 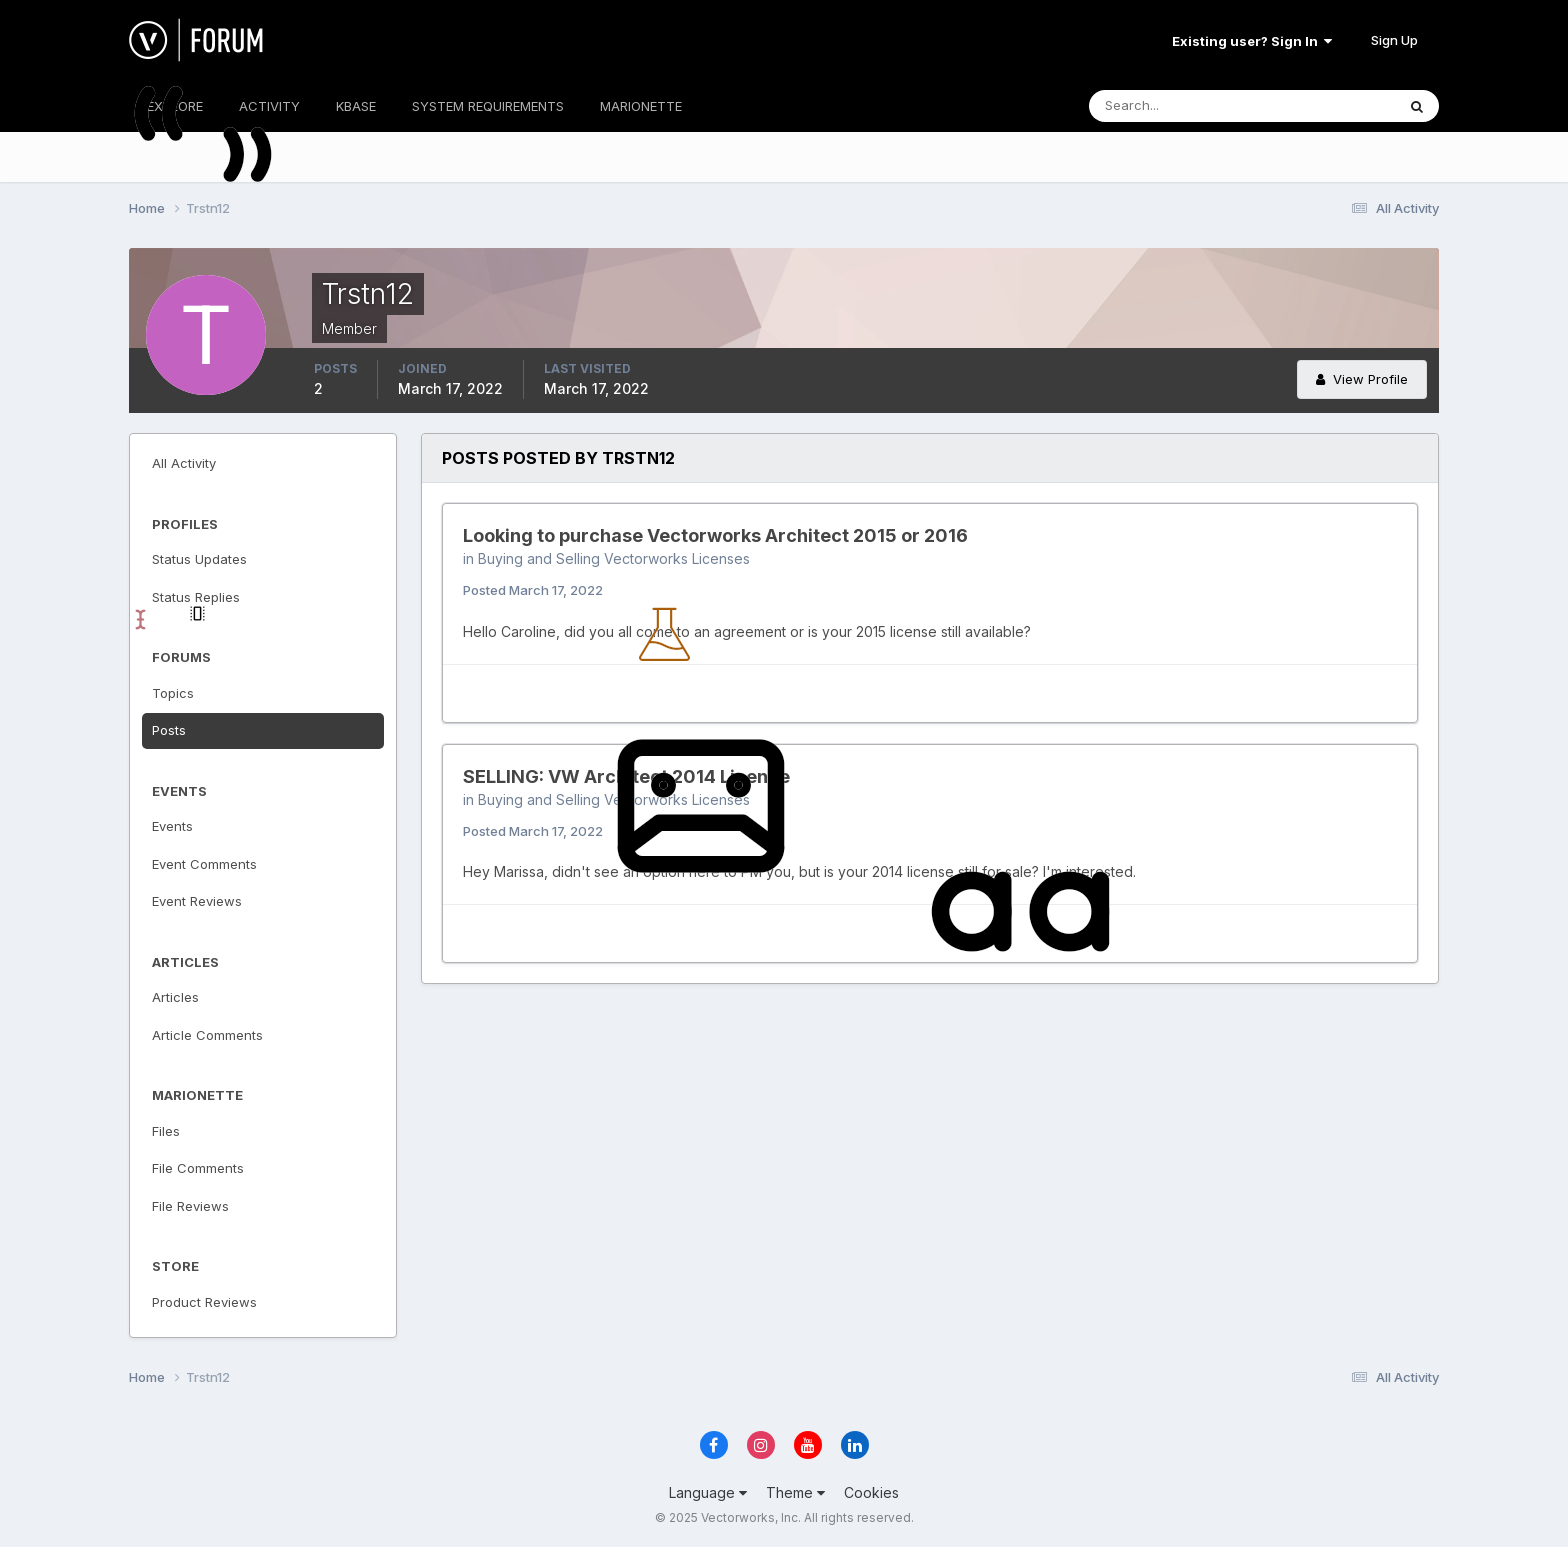 I want to click on view container or box element, so click(x=197, y=613).